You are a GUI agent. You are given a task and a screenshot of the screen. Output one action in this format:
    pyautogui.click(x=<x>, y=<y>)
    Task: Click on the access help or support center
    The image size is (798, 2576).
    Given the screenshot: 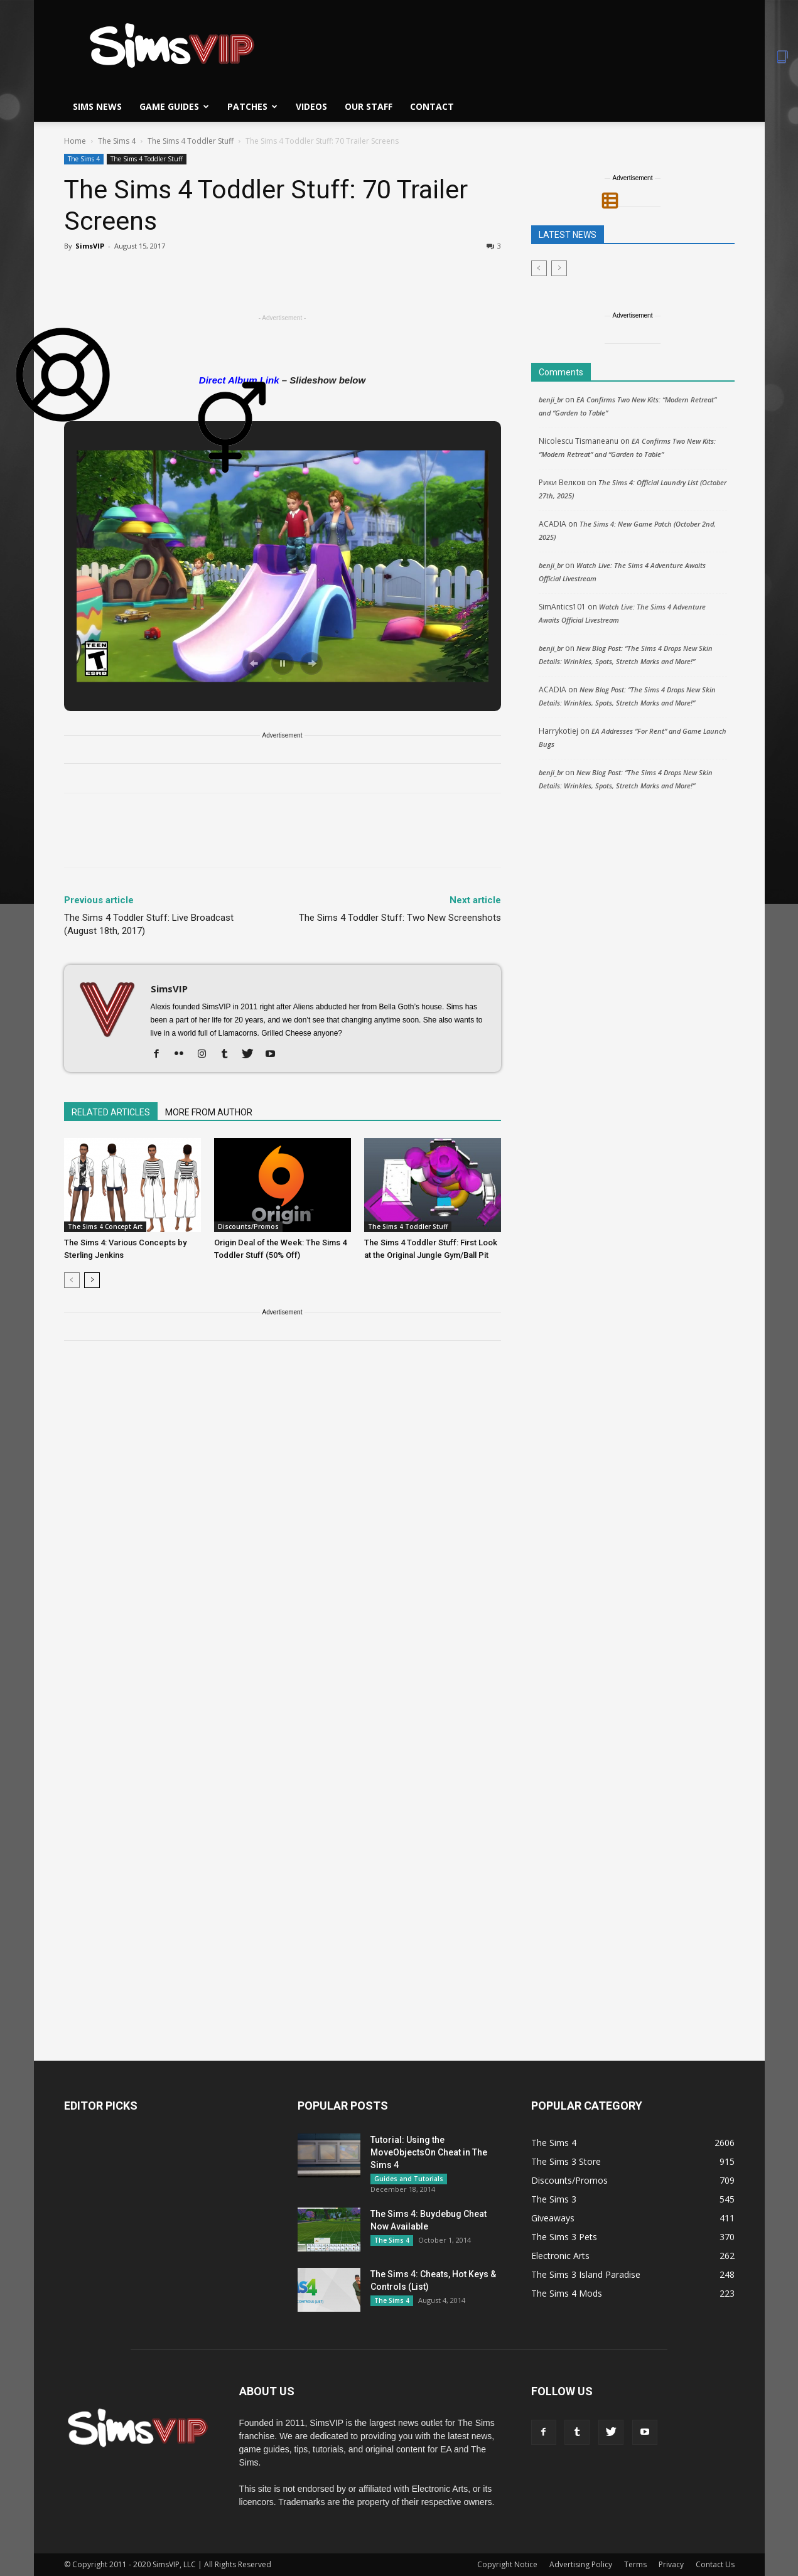 What is the action you would take?
    pyautogui.click(x=63, y=375)
    